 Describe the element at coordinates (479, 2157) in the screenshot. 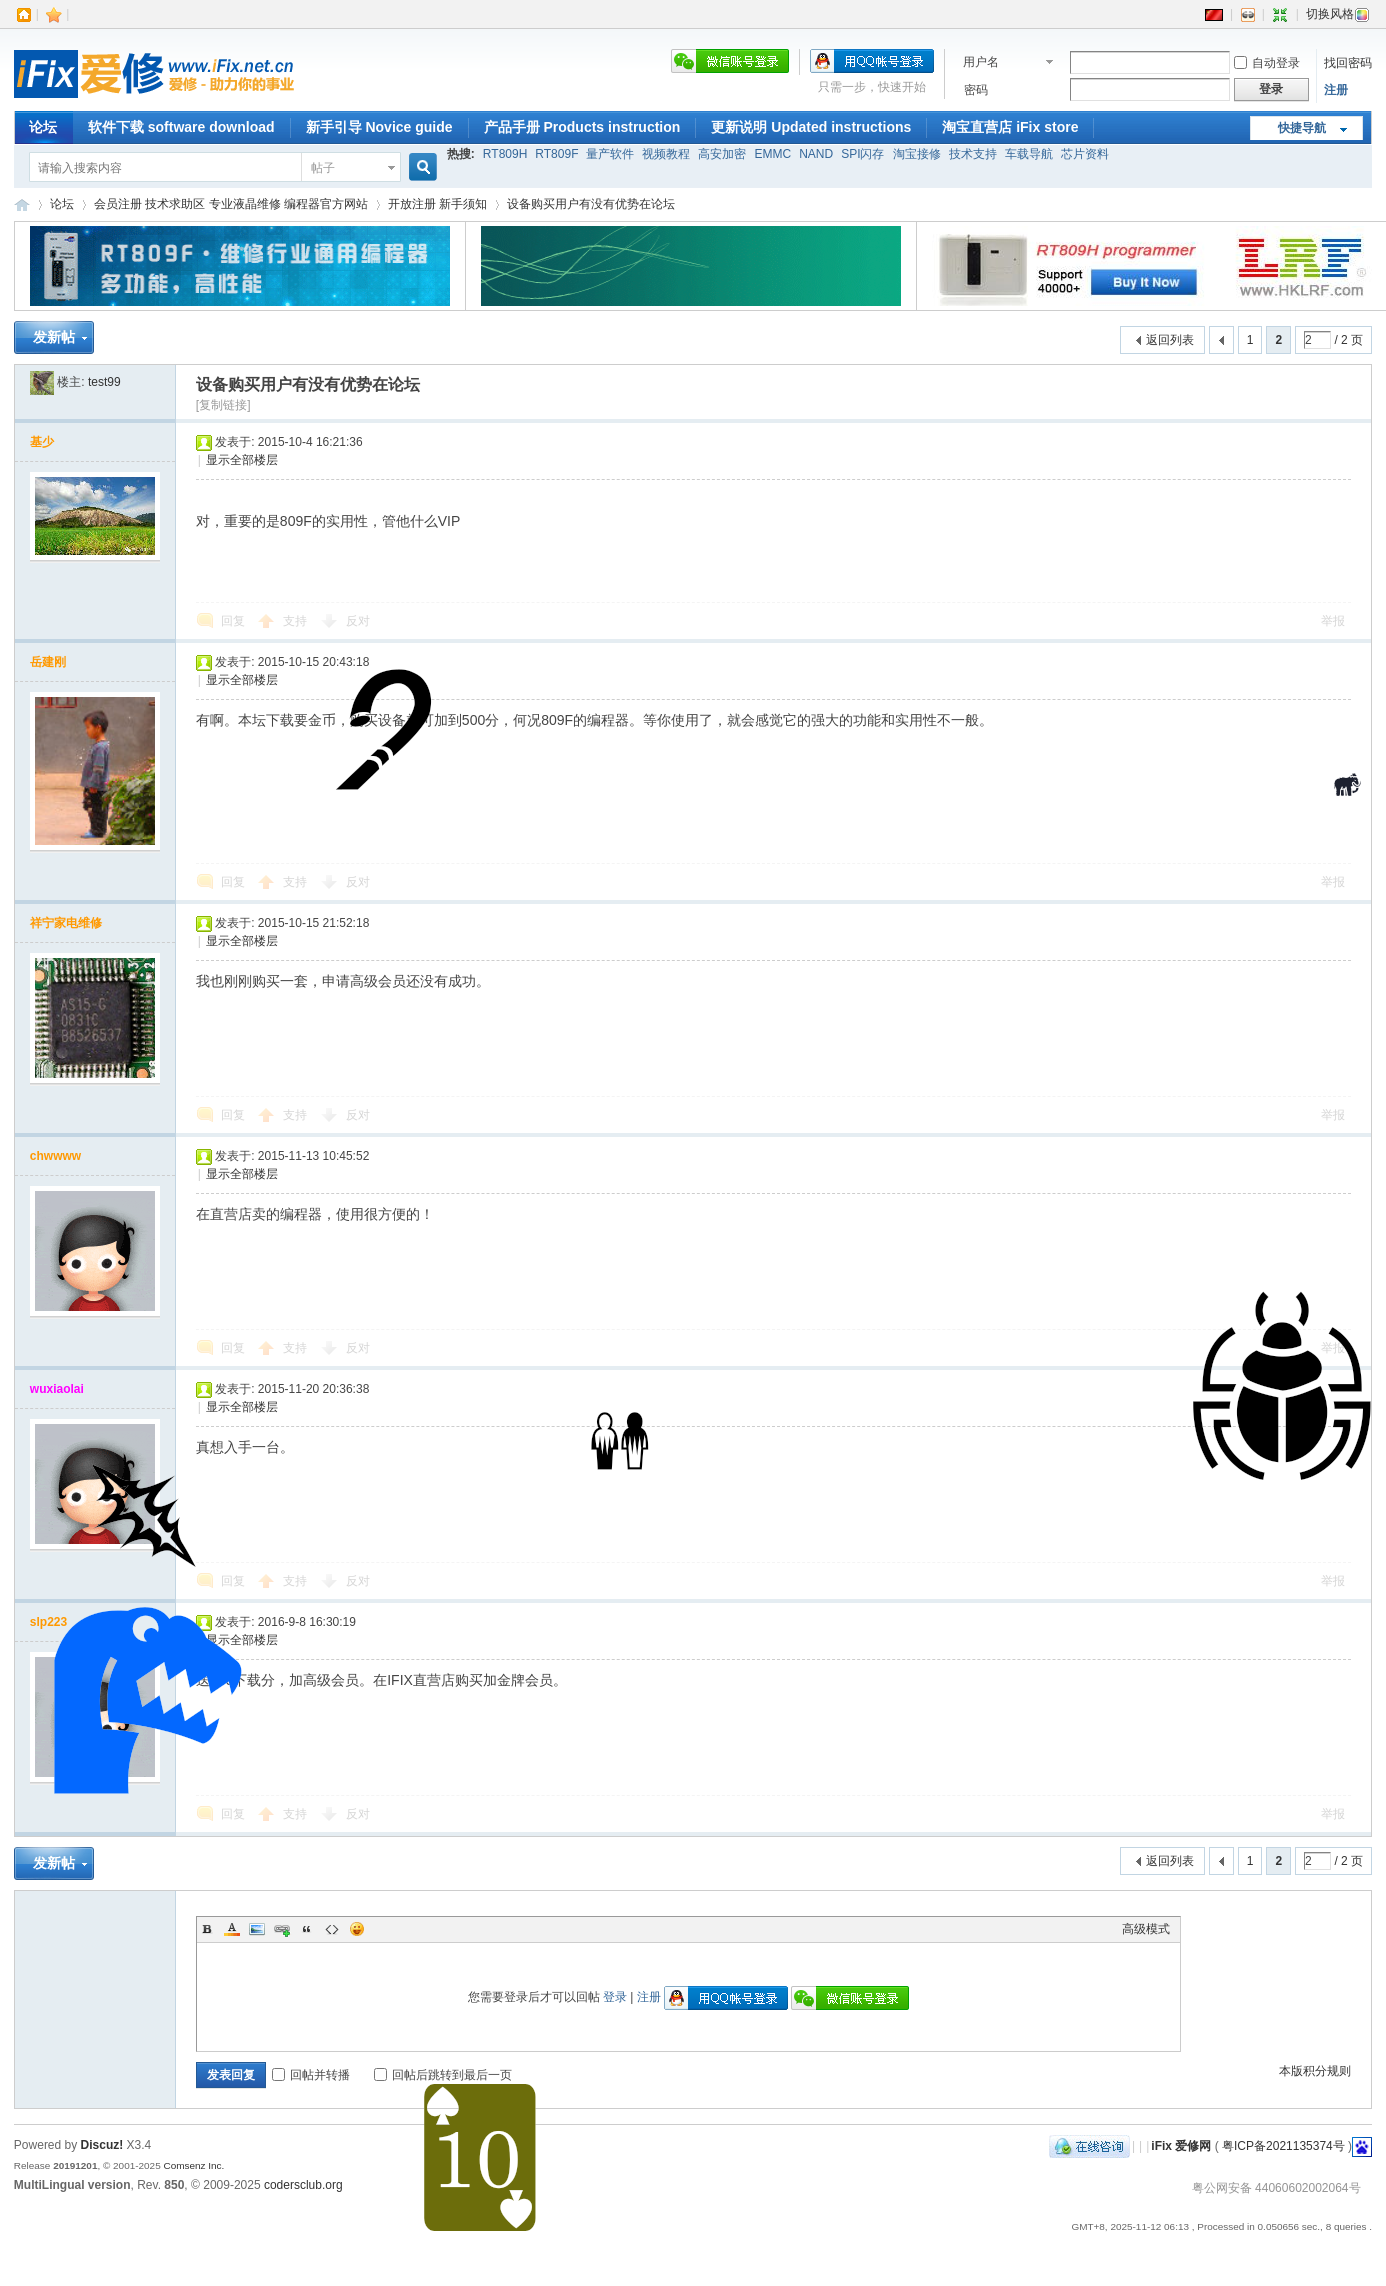

I see `ten of spades playing card` at that location.